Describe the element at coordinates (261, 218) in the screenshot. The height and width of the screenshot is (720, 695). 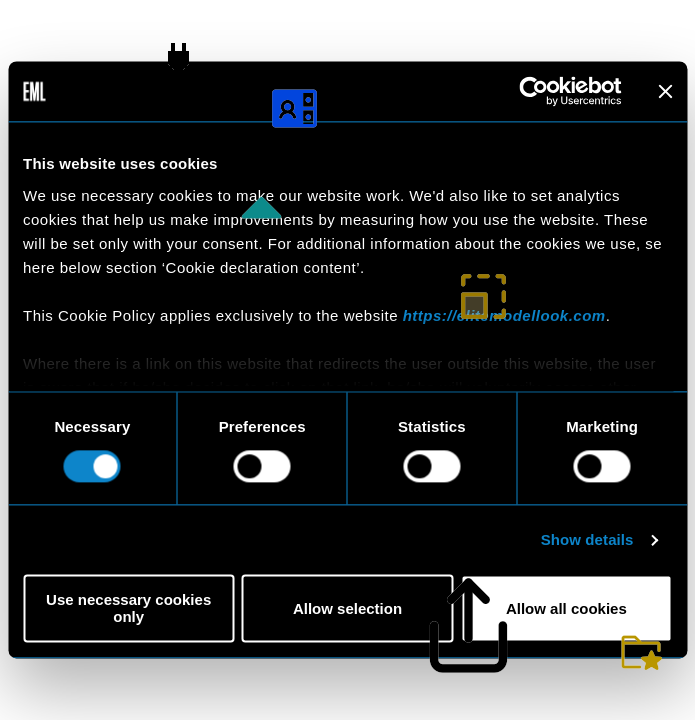
I see `navigate up or go to previous item` at that location.